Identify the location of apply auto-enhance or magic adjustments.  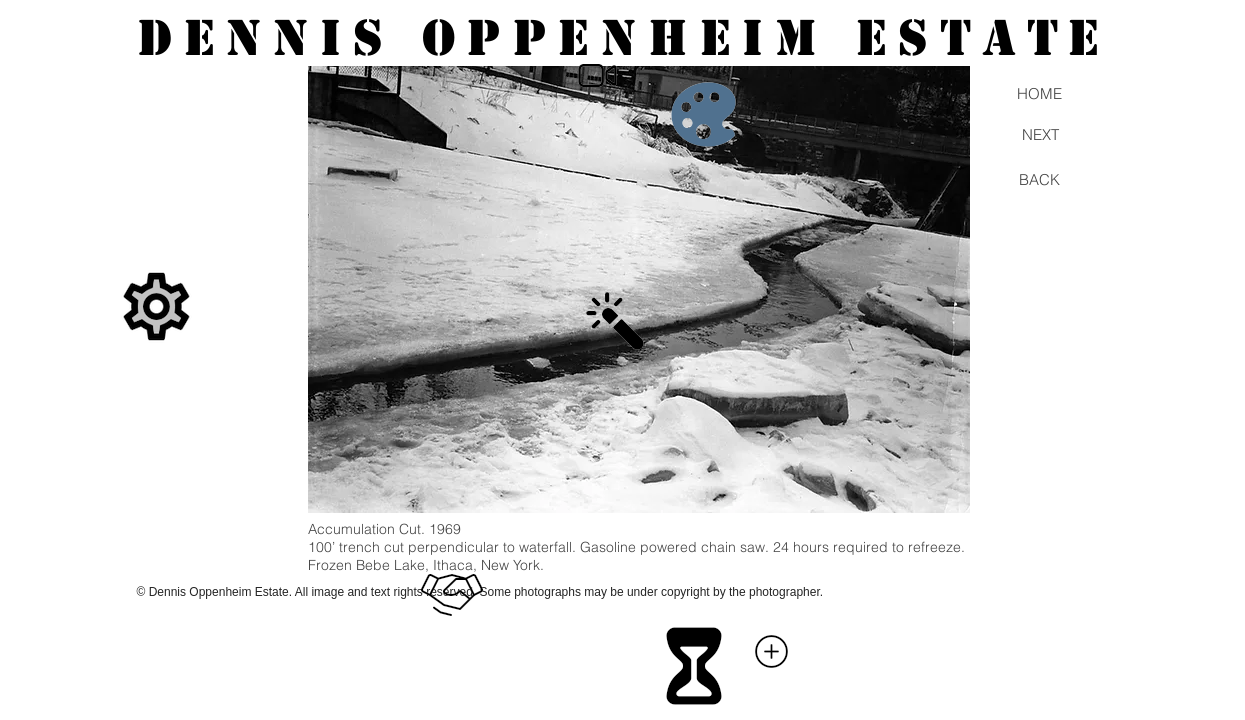
(615, 321).